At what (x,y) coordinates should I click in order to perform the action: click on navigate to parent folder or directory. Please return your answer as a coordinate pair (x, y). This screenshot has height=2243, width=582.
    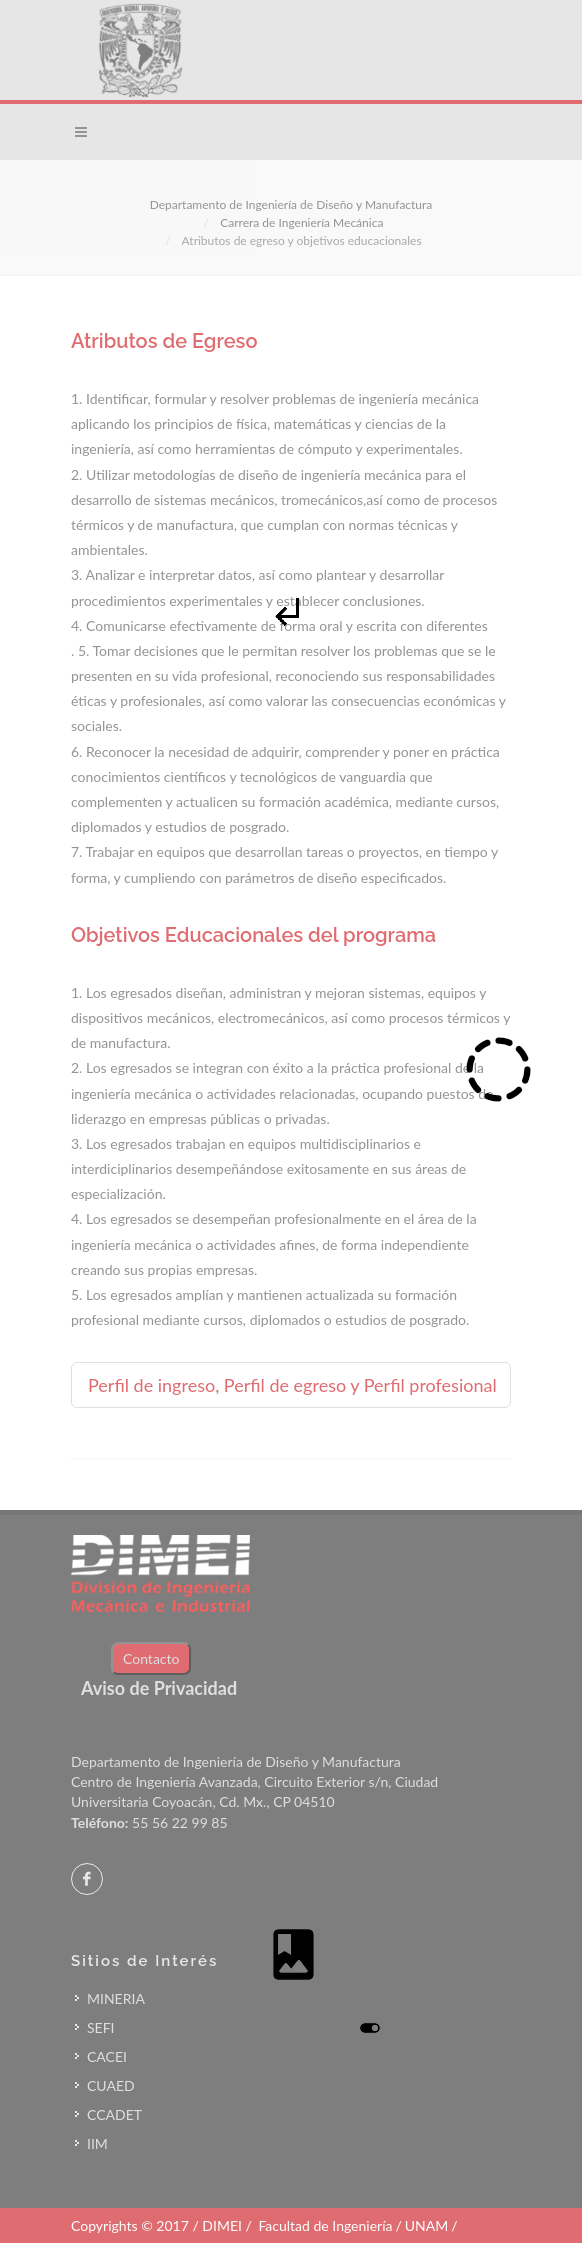
    Looking at the image, I should click on (286, 611).